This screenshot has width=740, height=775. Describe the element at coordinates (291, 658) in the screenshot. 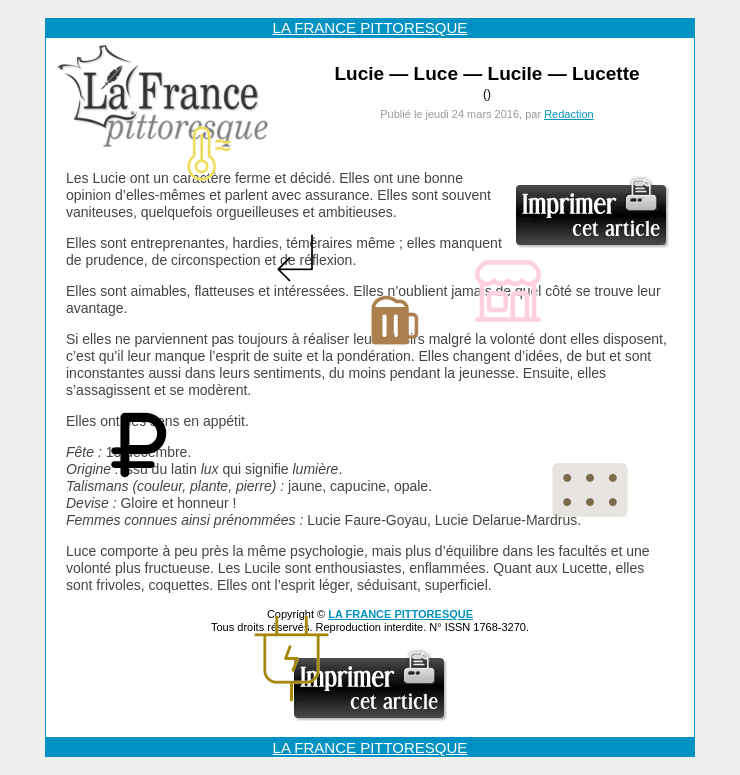

I see `indicates device is currently charging` at that location.